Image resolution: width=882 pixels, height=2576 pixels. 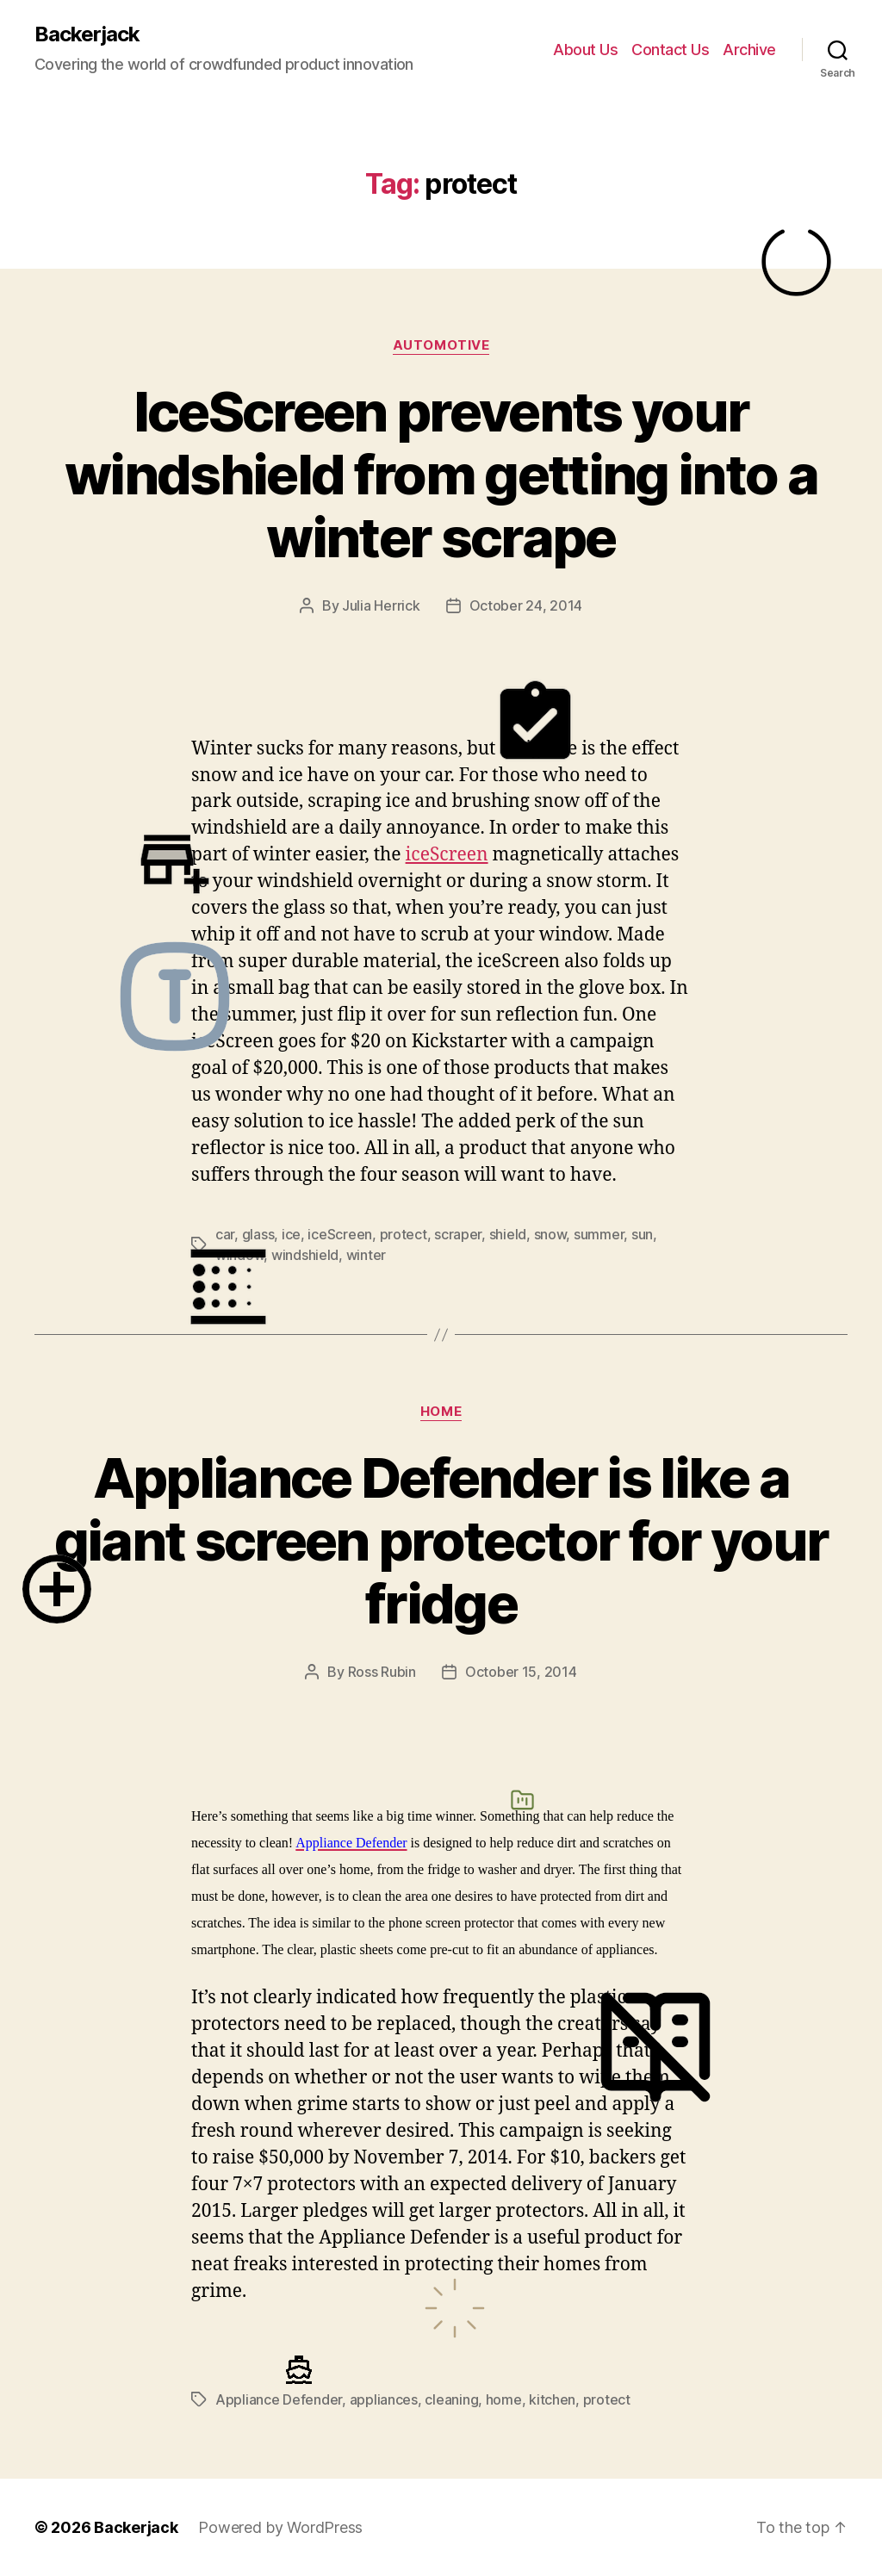 I want to click on open kanban board folder, so click(x=522, y=1800).